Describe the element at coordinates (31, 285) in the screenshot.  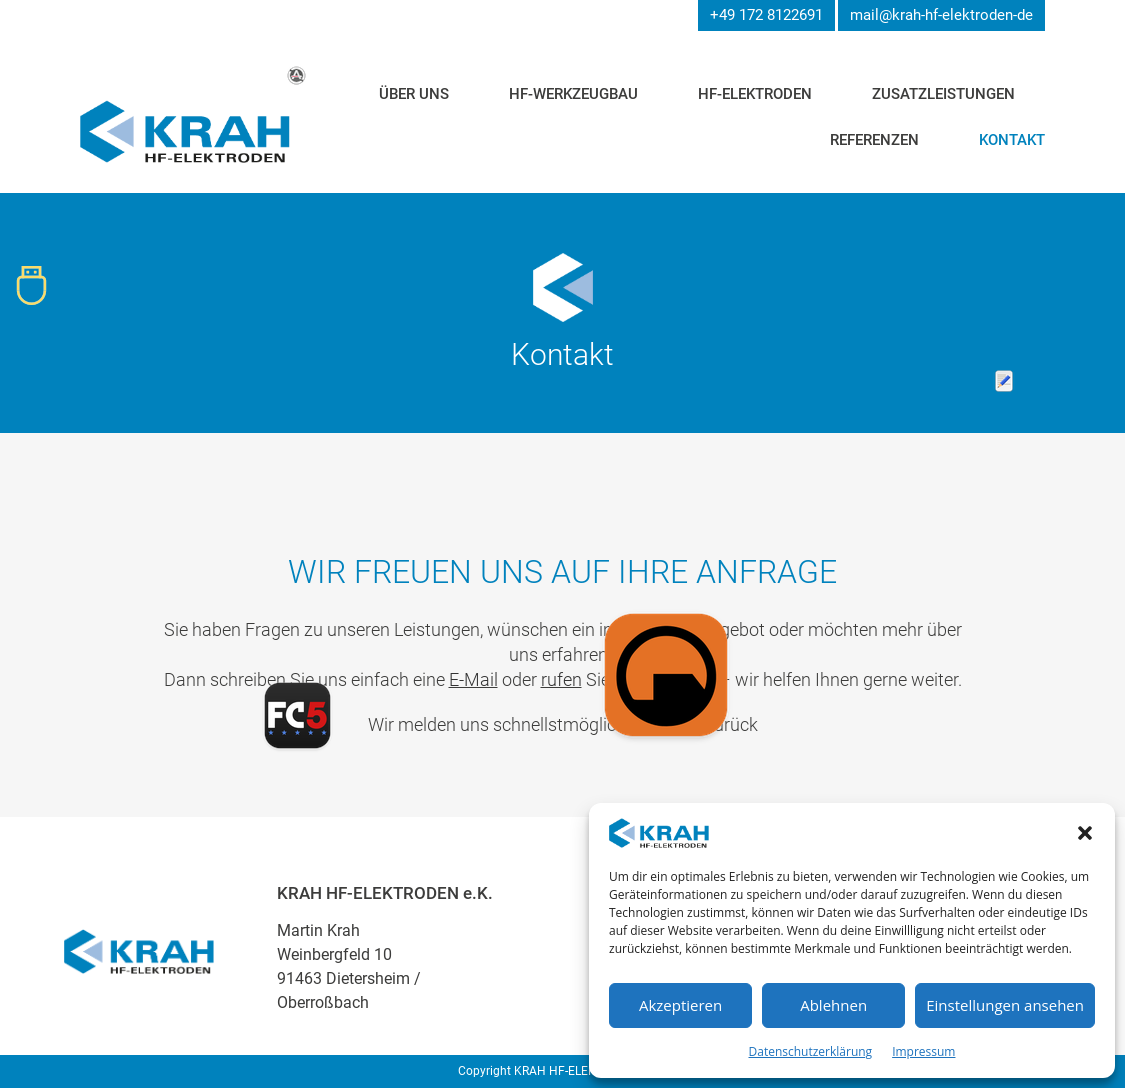
I see `access connected USB drive` at that location.